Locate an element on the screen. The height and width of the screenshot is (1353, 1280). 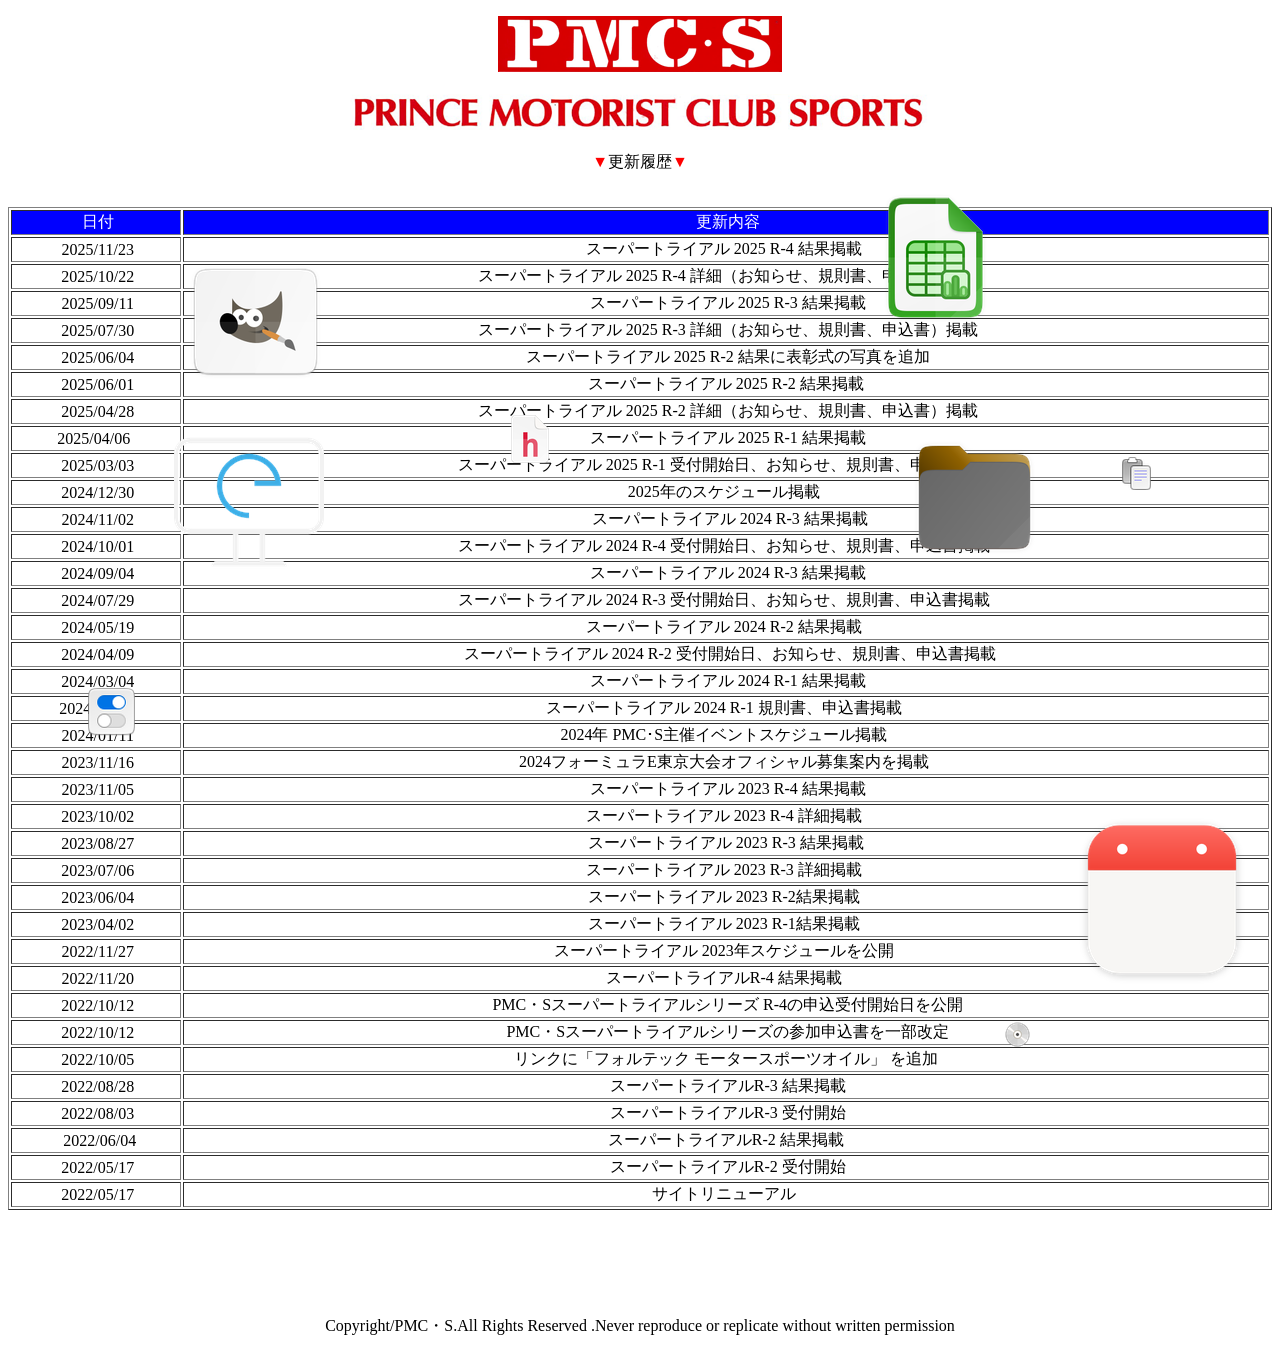
open a spreadsheet template file is located at coordinates (935, 257).